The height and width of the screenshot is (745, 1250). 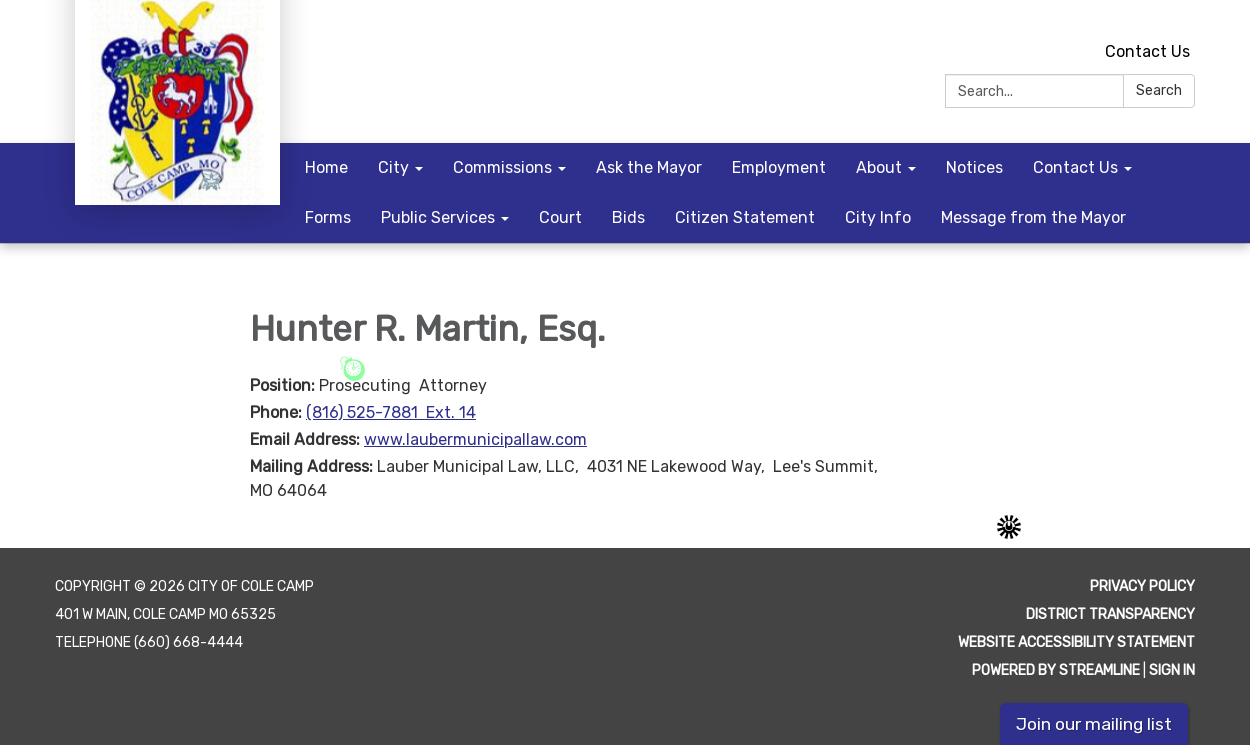 What do you see at coordinates (352, 368) in the screenshot?
I see `indicates a timed event or countdown` at bounding box center [352, 368].